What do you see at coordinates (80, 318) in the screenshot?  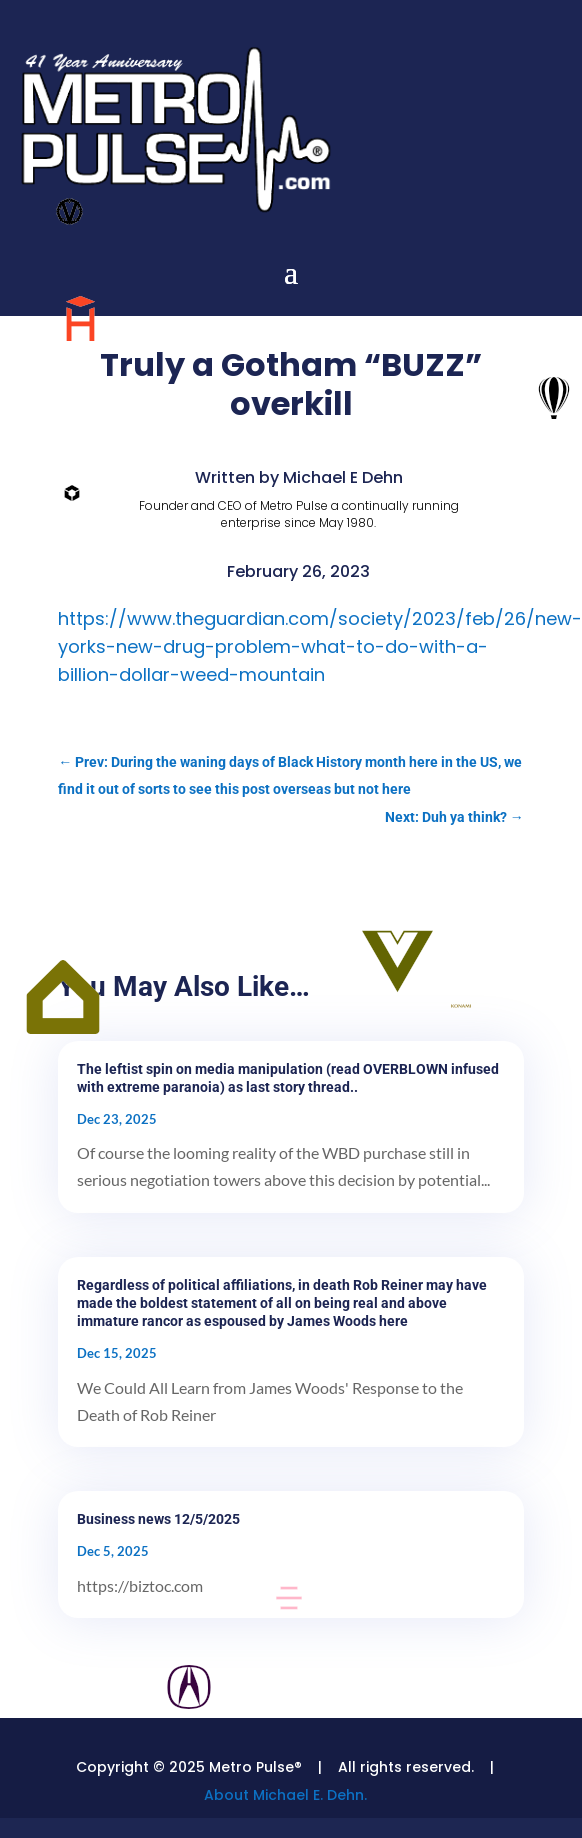 I see `visit the Hexlet learning platform` at bounding box center [80, 318].